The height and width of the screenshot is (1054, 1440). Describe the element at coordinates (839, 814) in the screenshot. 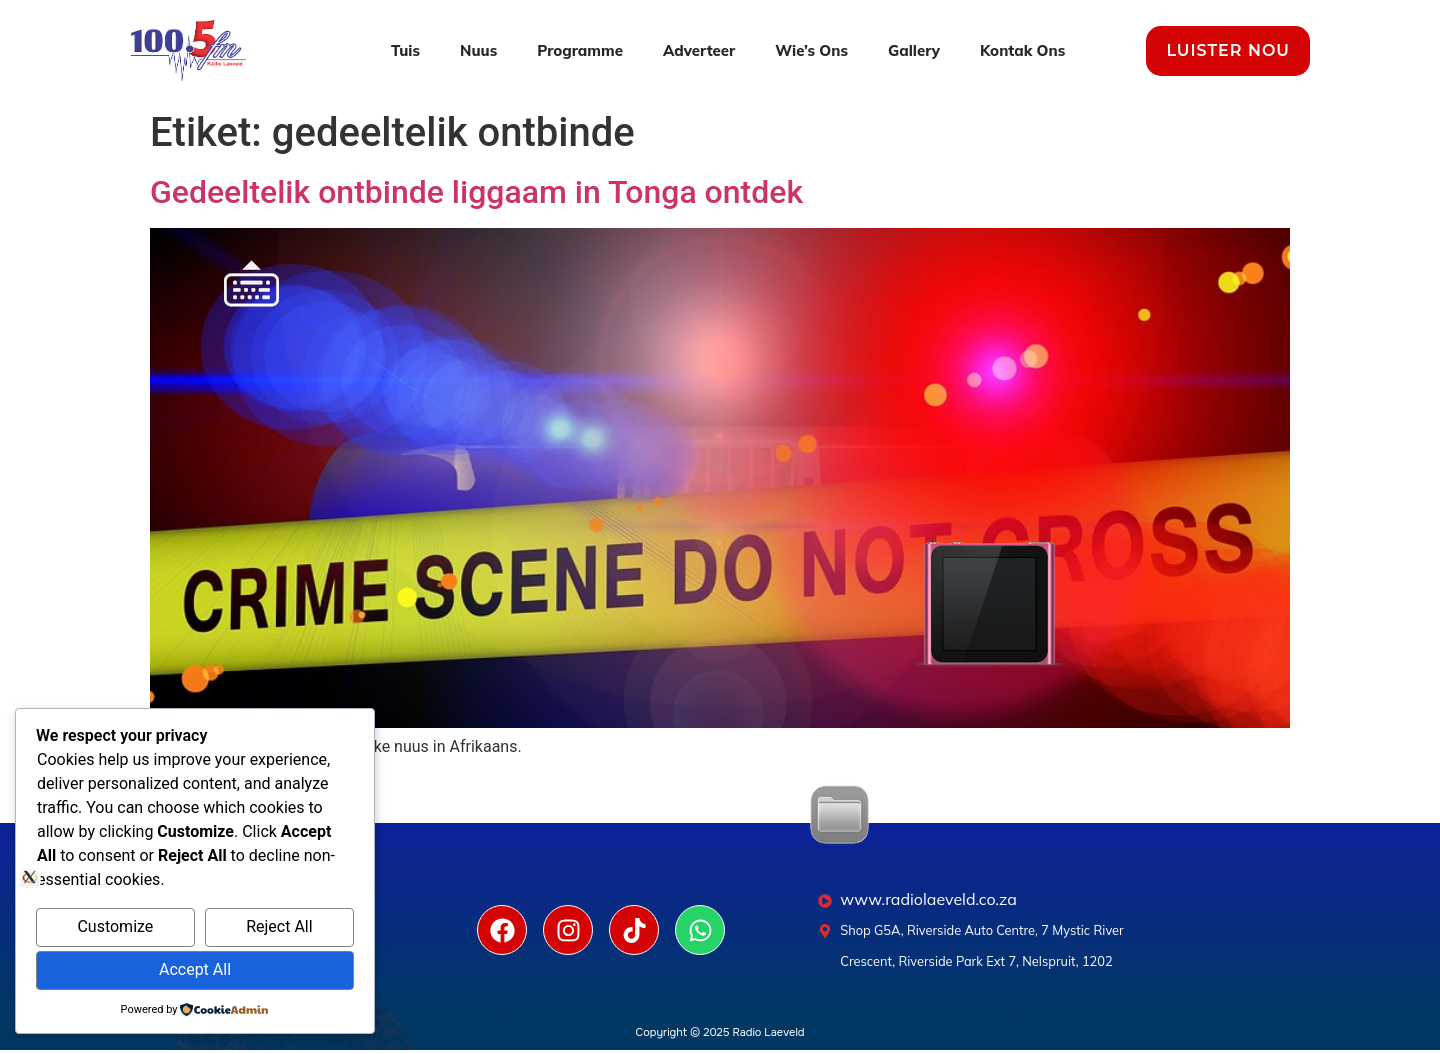

I see `open the files app to browse documents` at that location.